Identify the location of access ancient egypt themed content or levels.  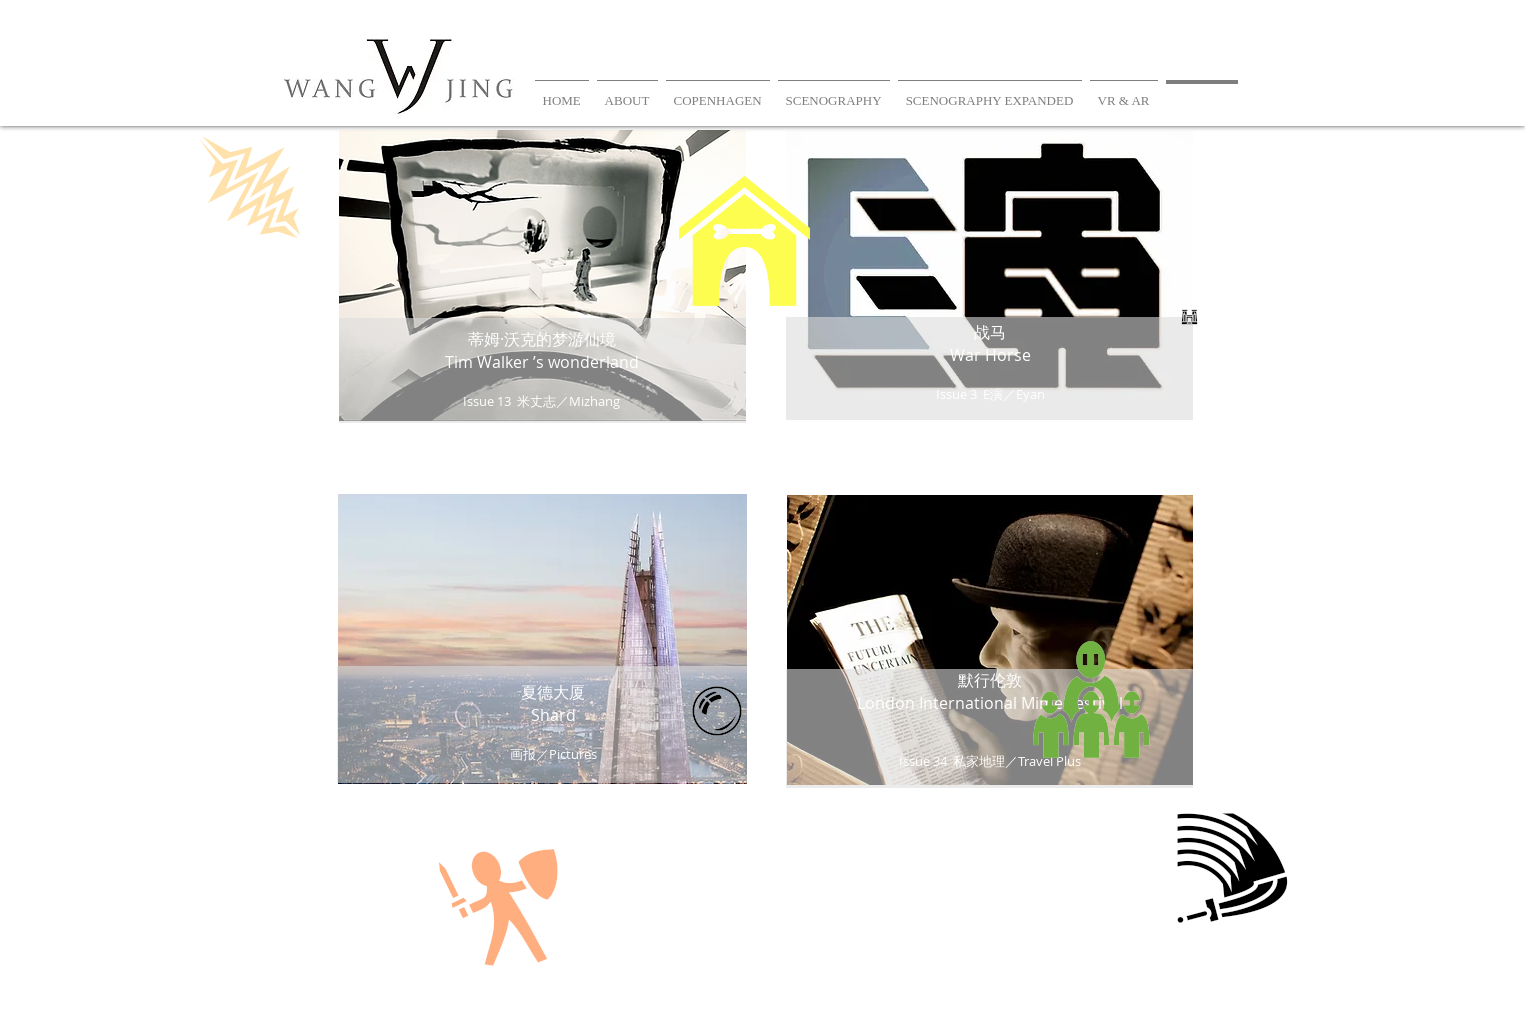
(1189, 316).